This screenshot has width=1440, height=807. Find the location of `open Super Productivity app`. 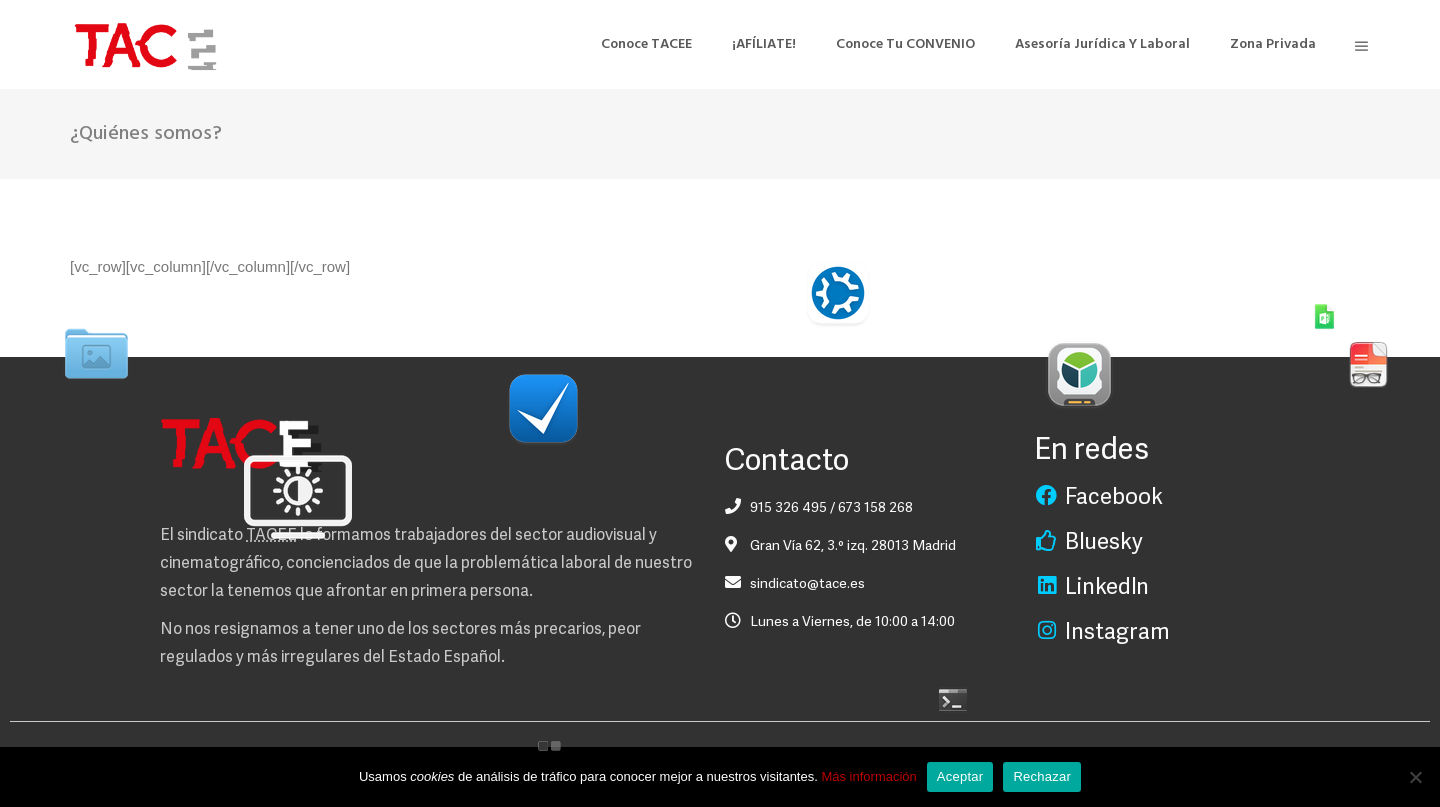

open Super Productivity app is located at coordinates (543, 408).